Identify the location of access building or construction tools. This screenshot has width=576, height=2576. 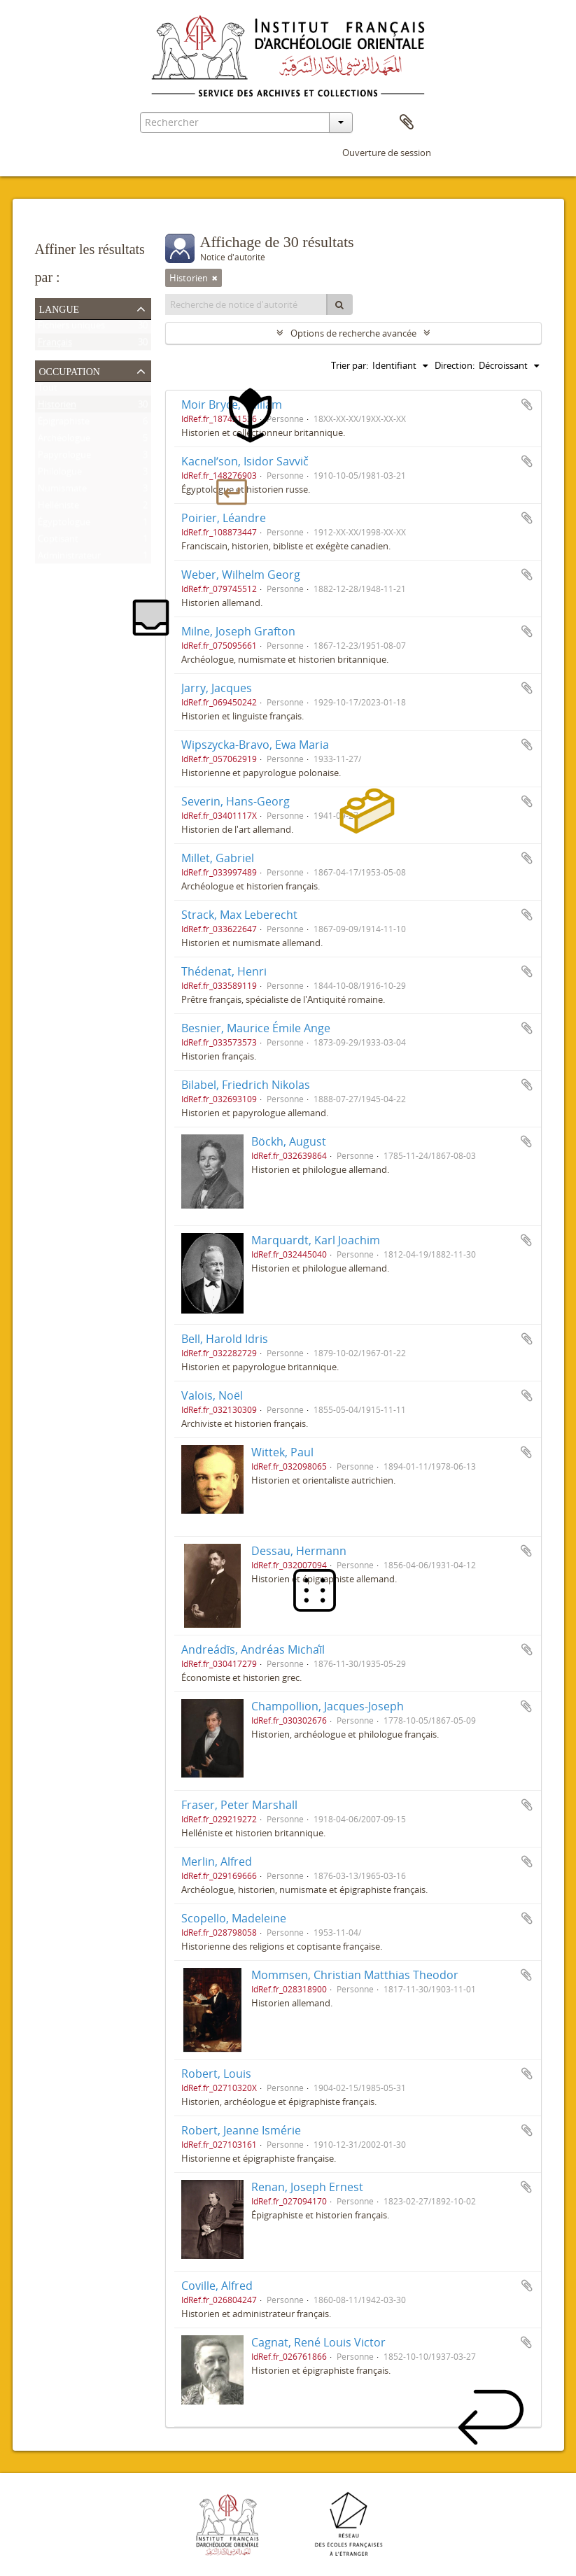
(367, 810).